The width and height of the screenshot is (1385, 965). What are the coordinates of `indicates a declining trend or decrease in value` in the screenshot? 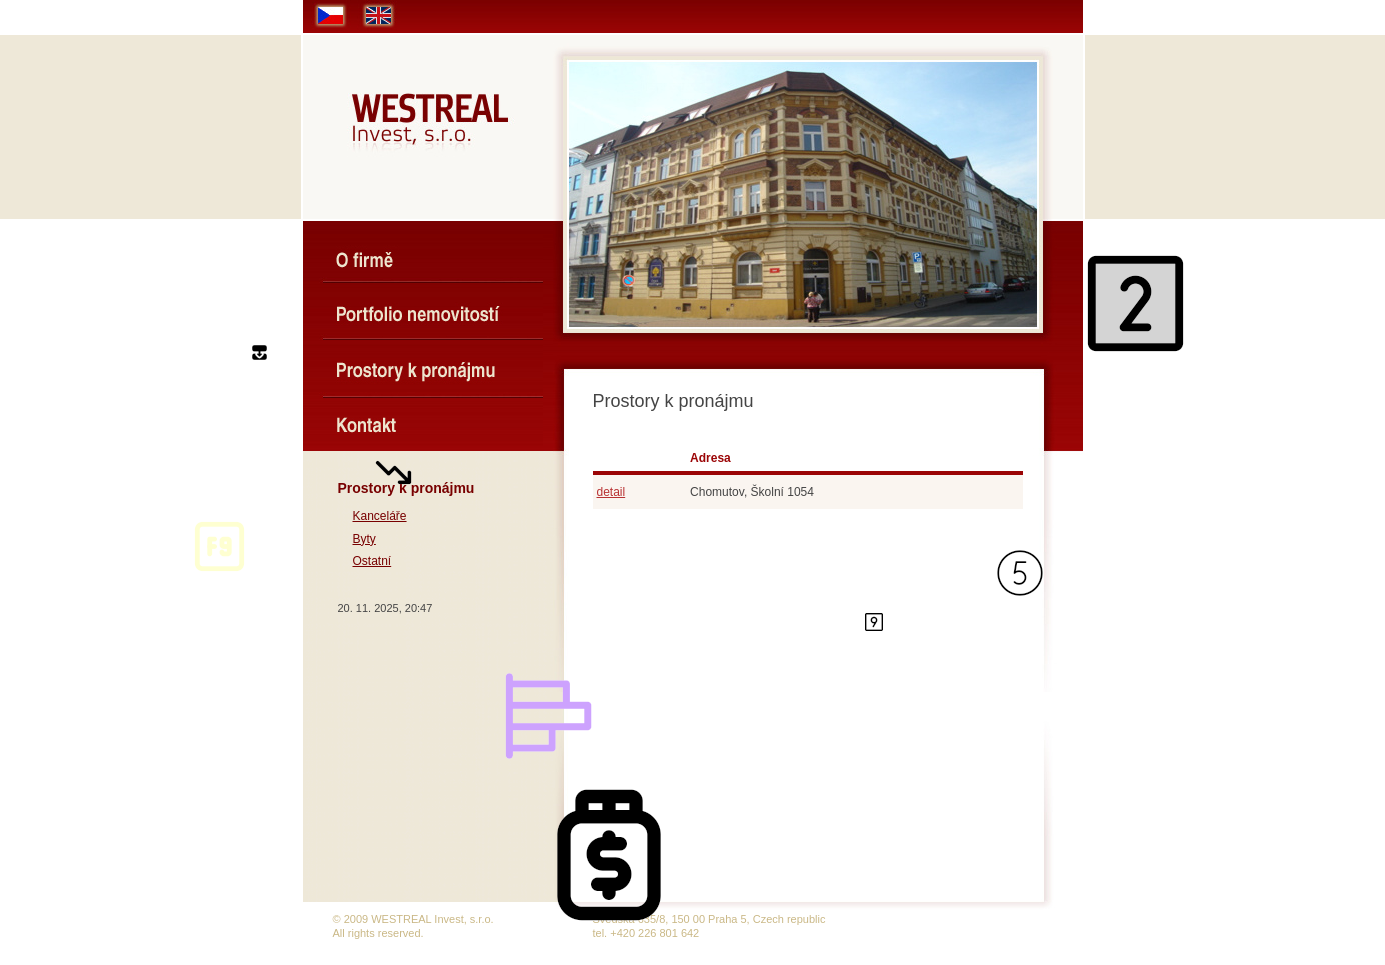 It's located at (393, 472).